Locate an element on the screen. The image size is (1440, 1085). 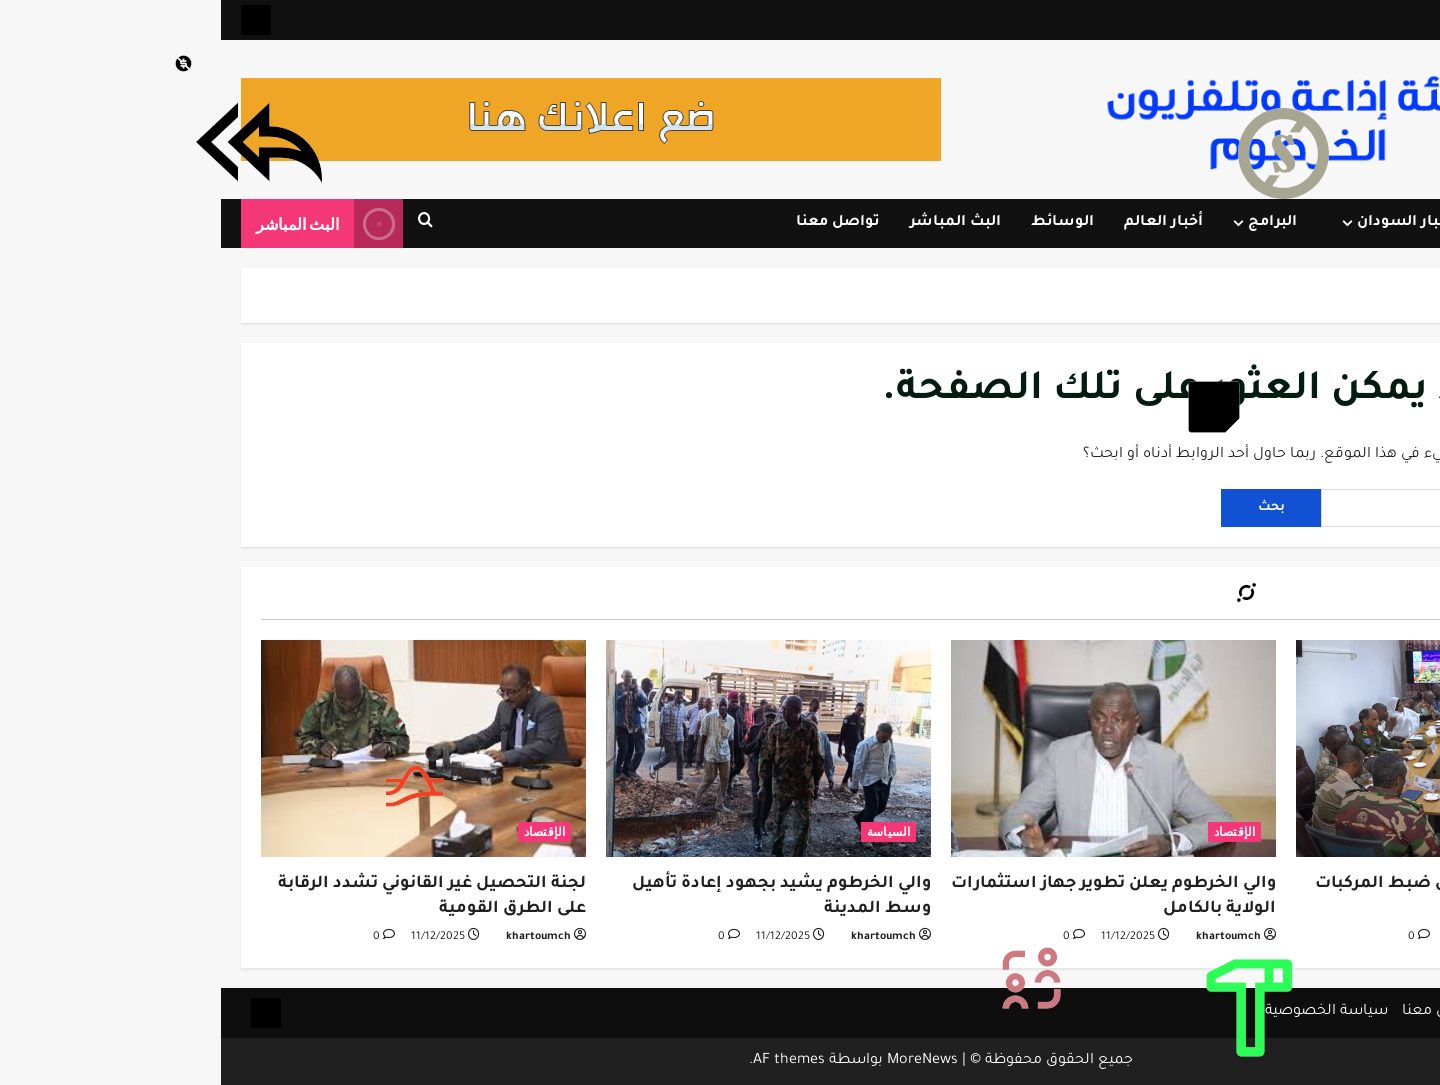
reply to all recipients in an email thread is located at coordinates (259, 142).